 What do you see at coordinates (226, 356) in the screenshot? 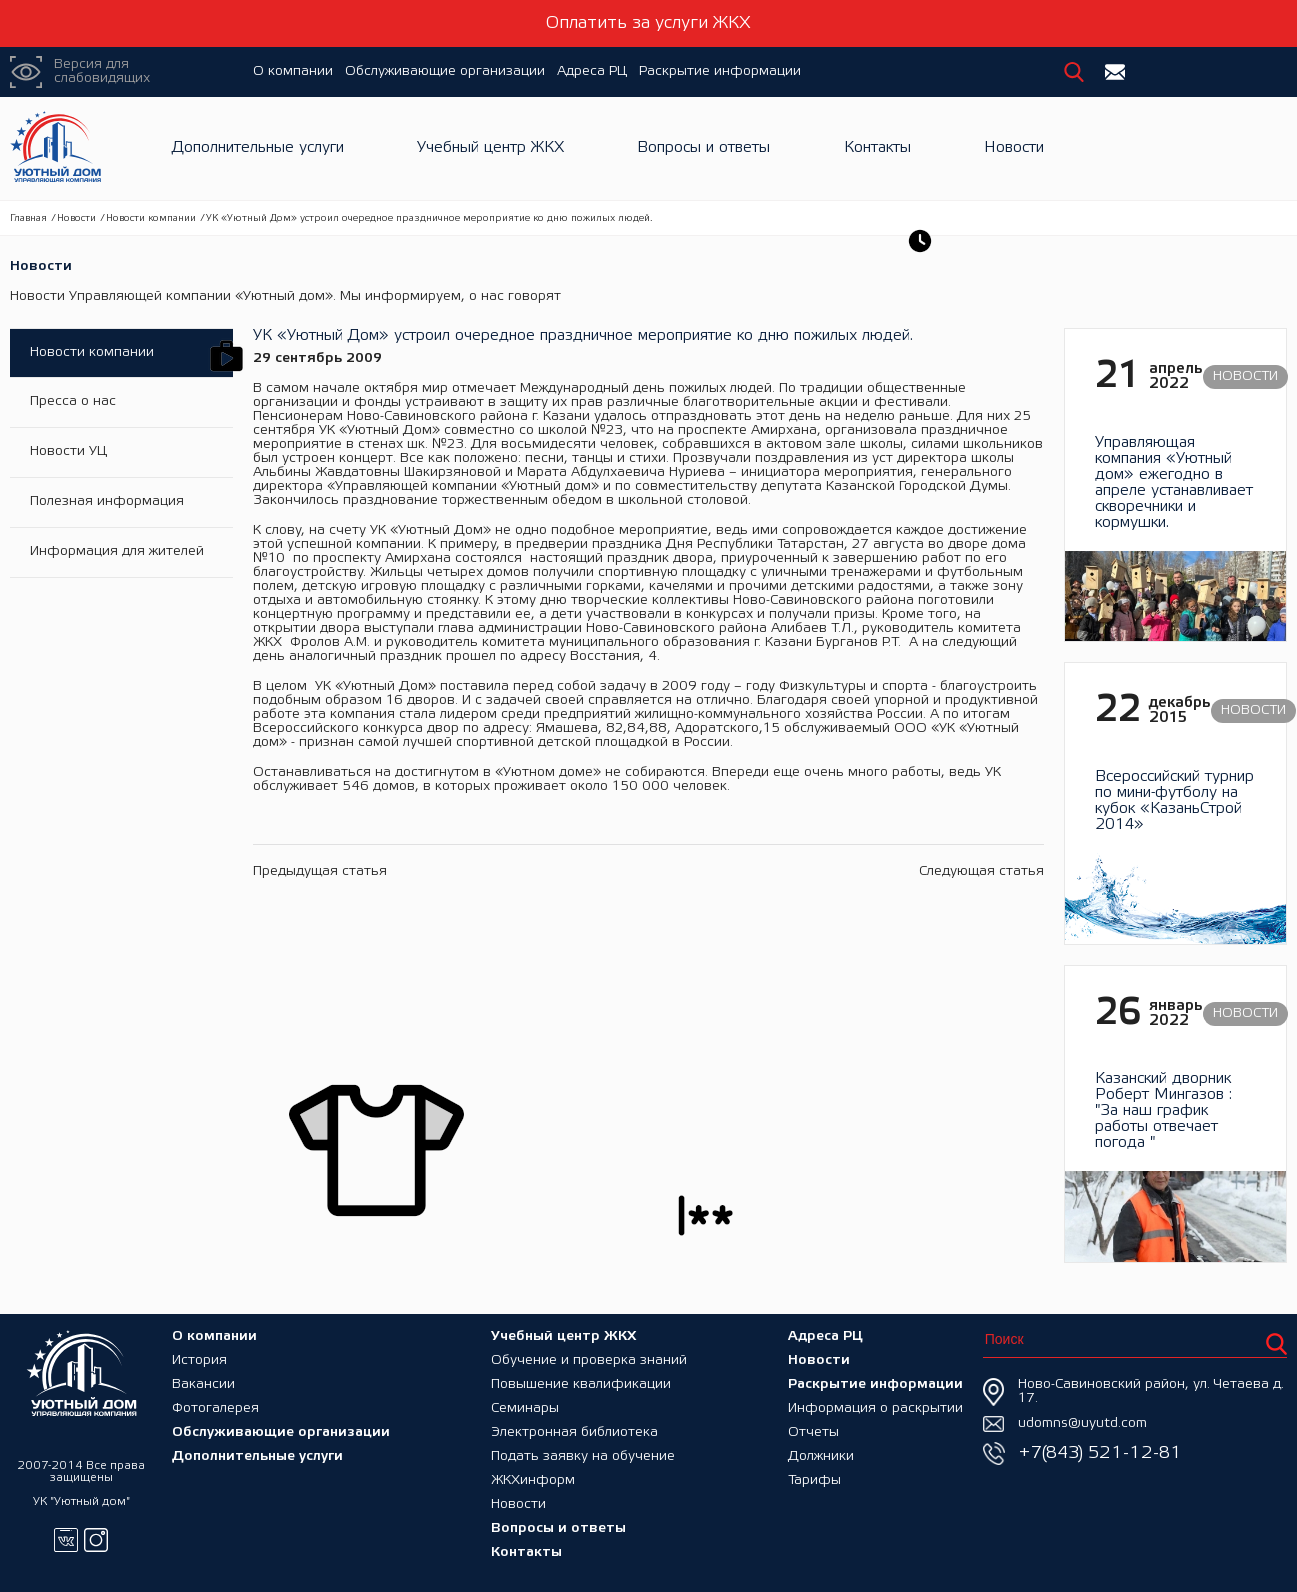
I see `open the app store or marketplace` at bounding box center [226, 356].